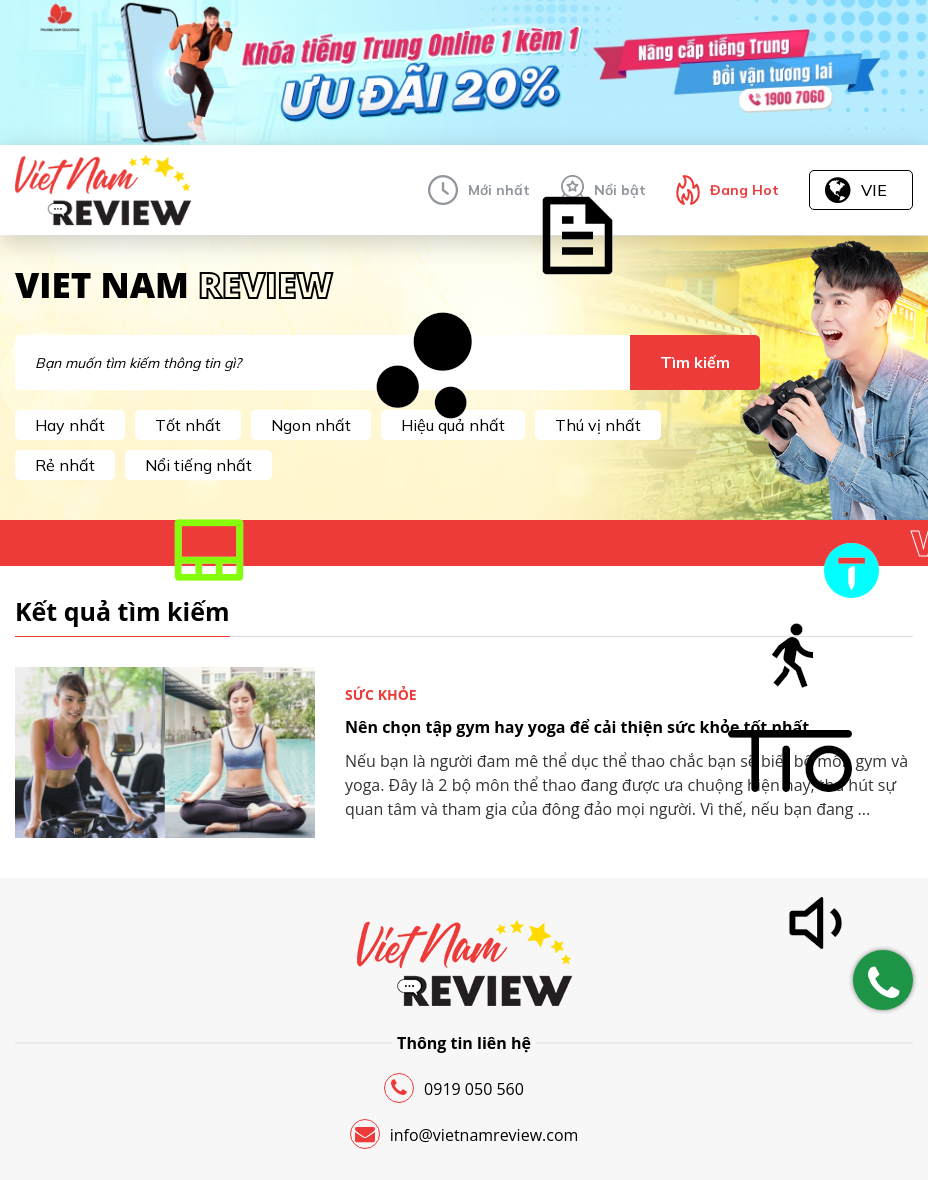 The width and height of the screenshot is (928, 1180). What do you see at coordinates (814, 923) in the screenshot?
I see `decrease audio volume` at bounding box center [814, 923].